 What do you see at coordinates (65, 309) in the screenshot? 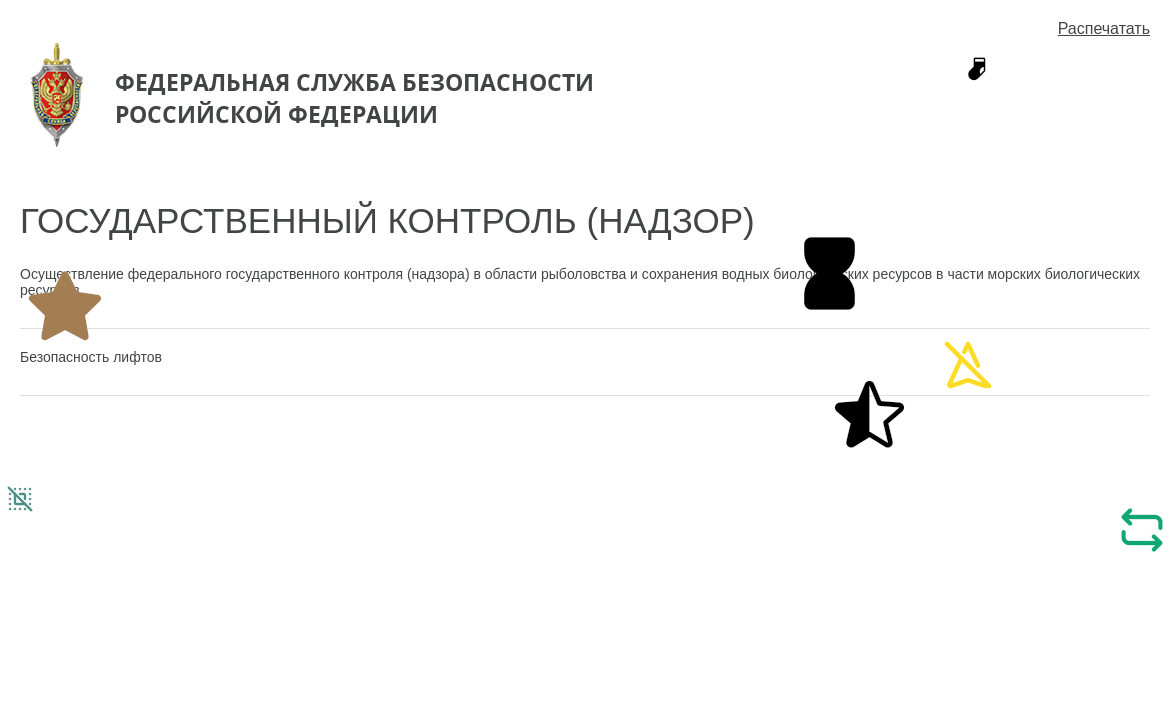
I see `indicates a favorited or starred item` at bounding box center [65, 309].